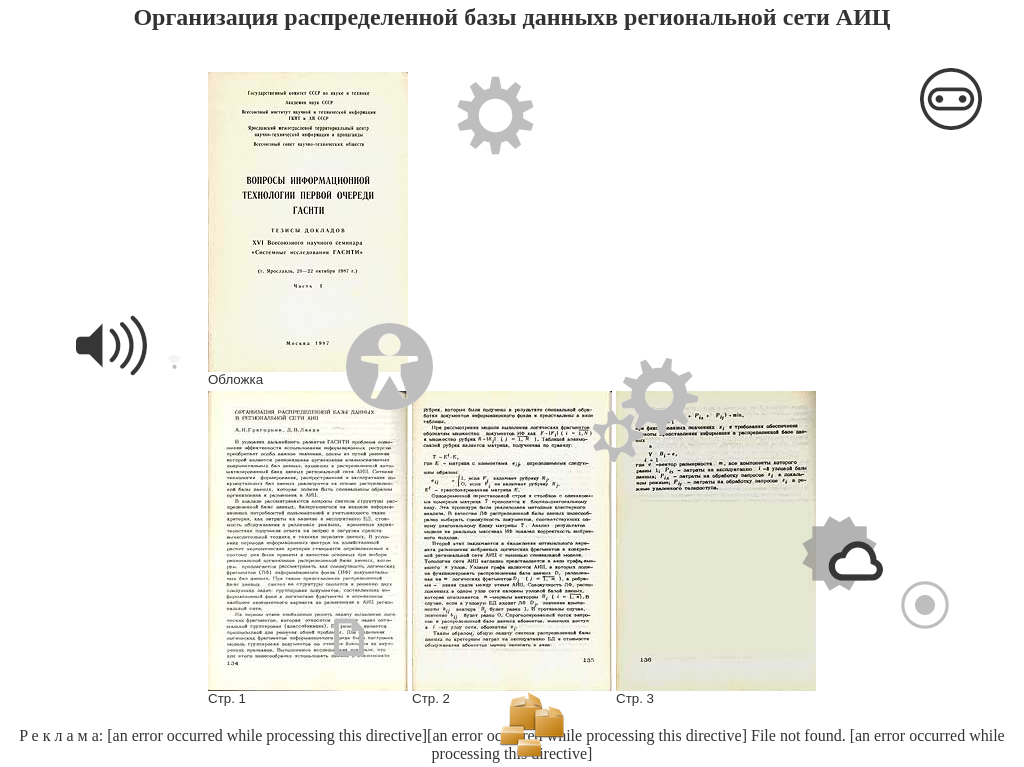 The height and width of the screenshot is (767, 1024). I want to click on adjust audio volume settings, so click(111, 345).